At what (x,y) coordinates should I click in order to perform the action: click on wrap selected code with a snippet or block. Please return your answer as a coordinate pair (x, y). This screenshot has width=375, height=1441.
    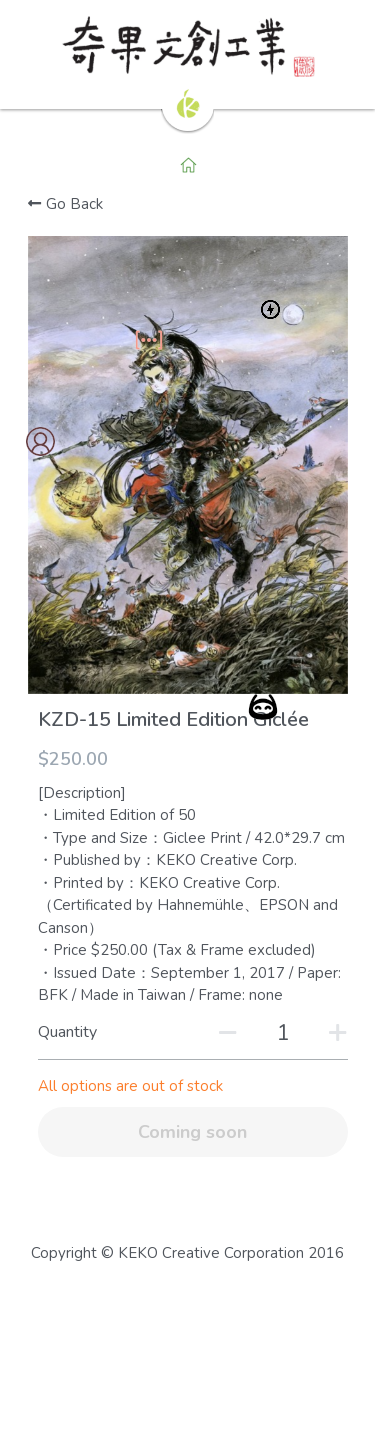
    Looking at the image, I should click on (149, 340).